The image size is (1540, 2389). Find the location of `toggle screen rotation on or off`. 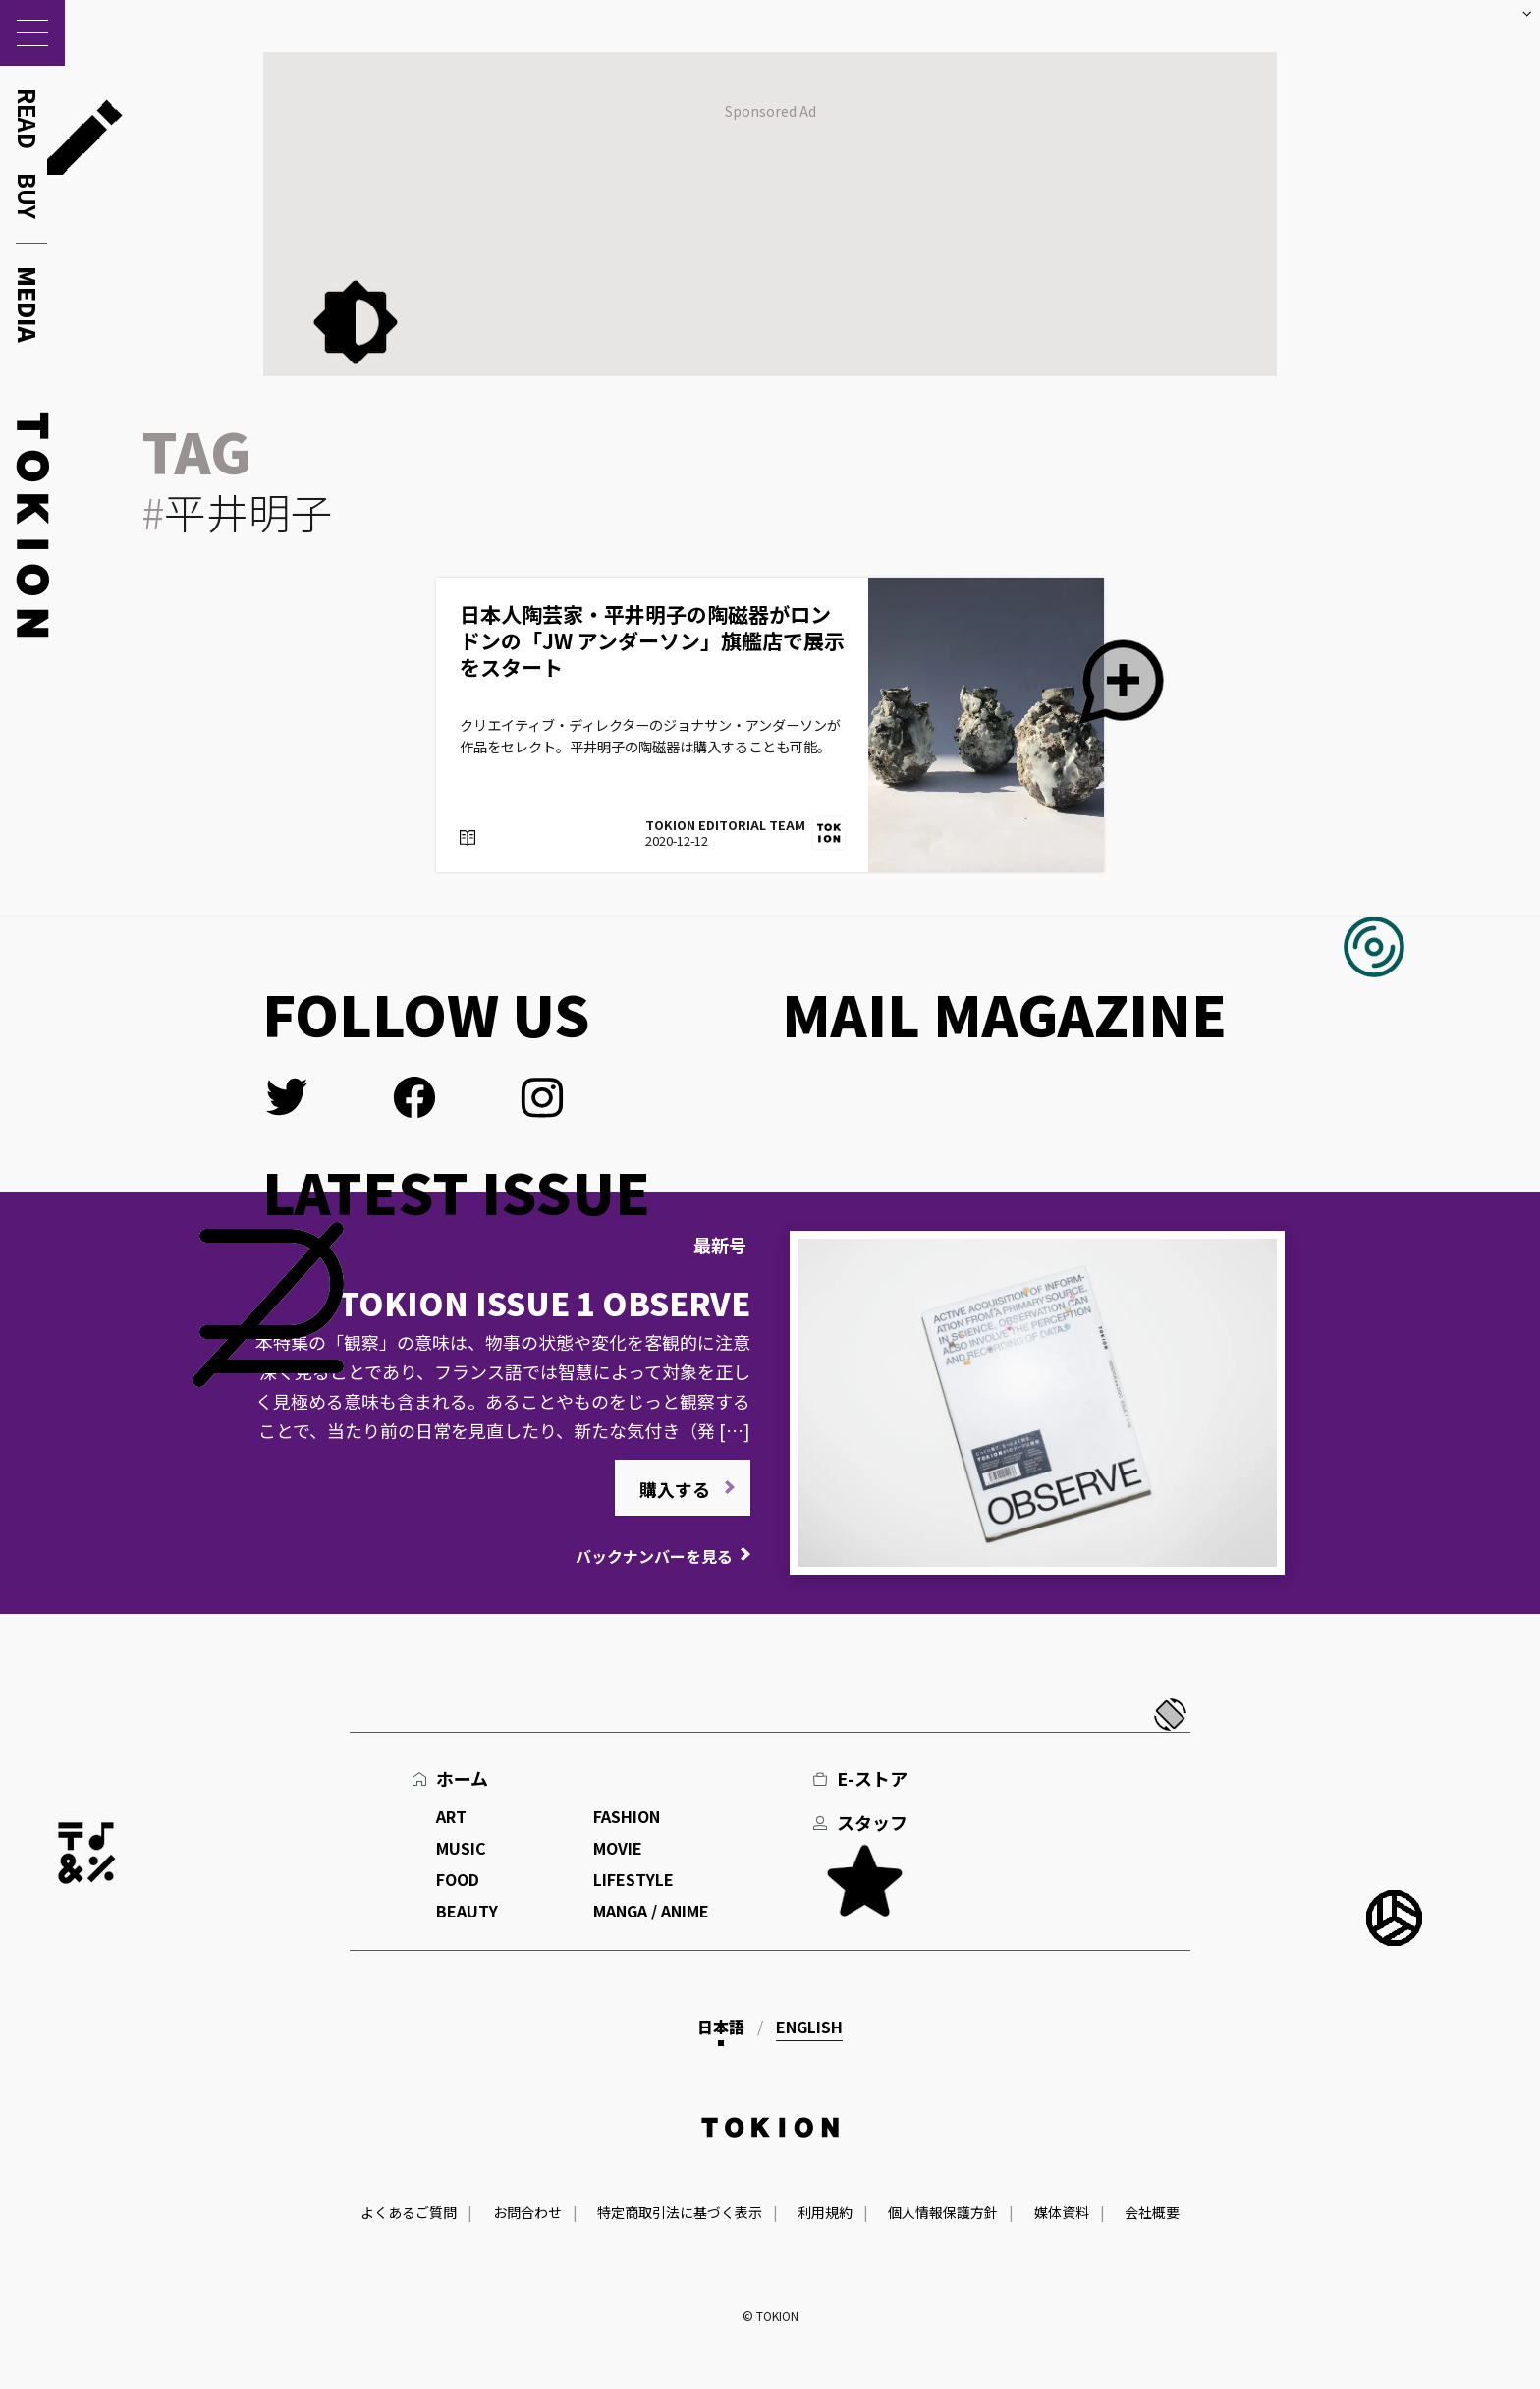

toggle screen rotation on or off is located at coordinates (1170, 1714).